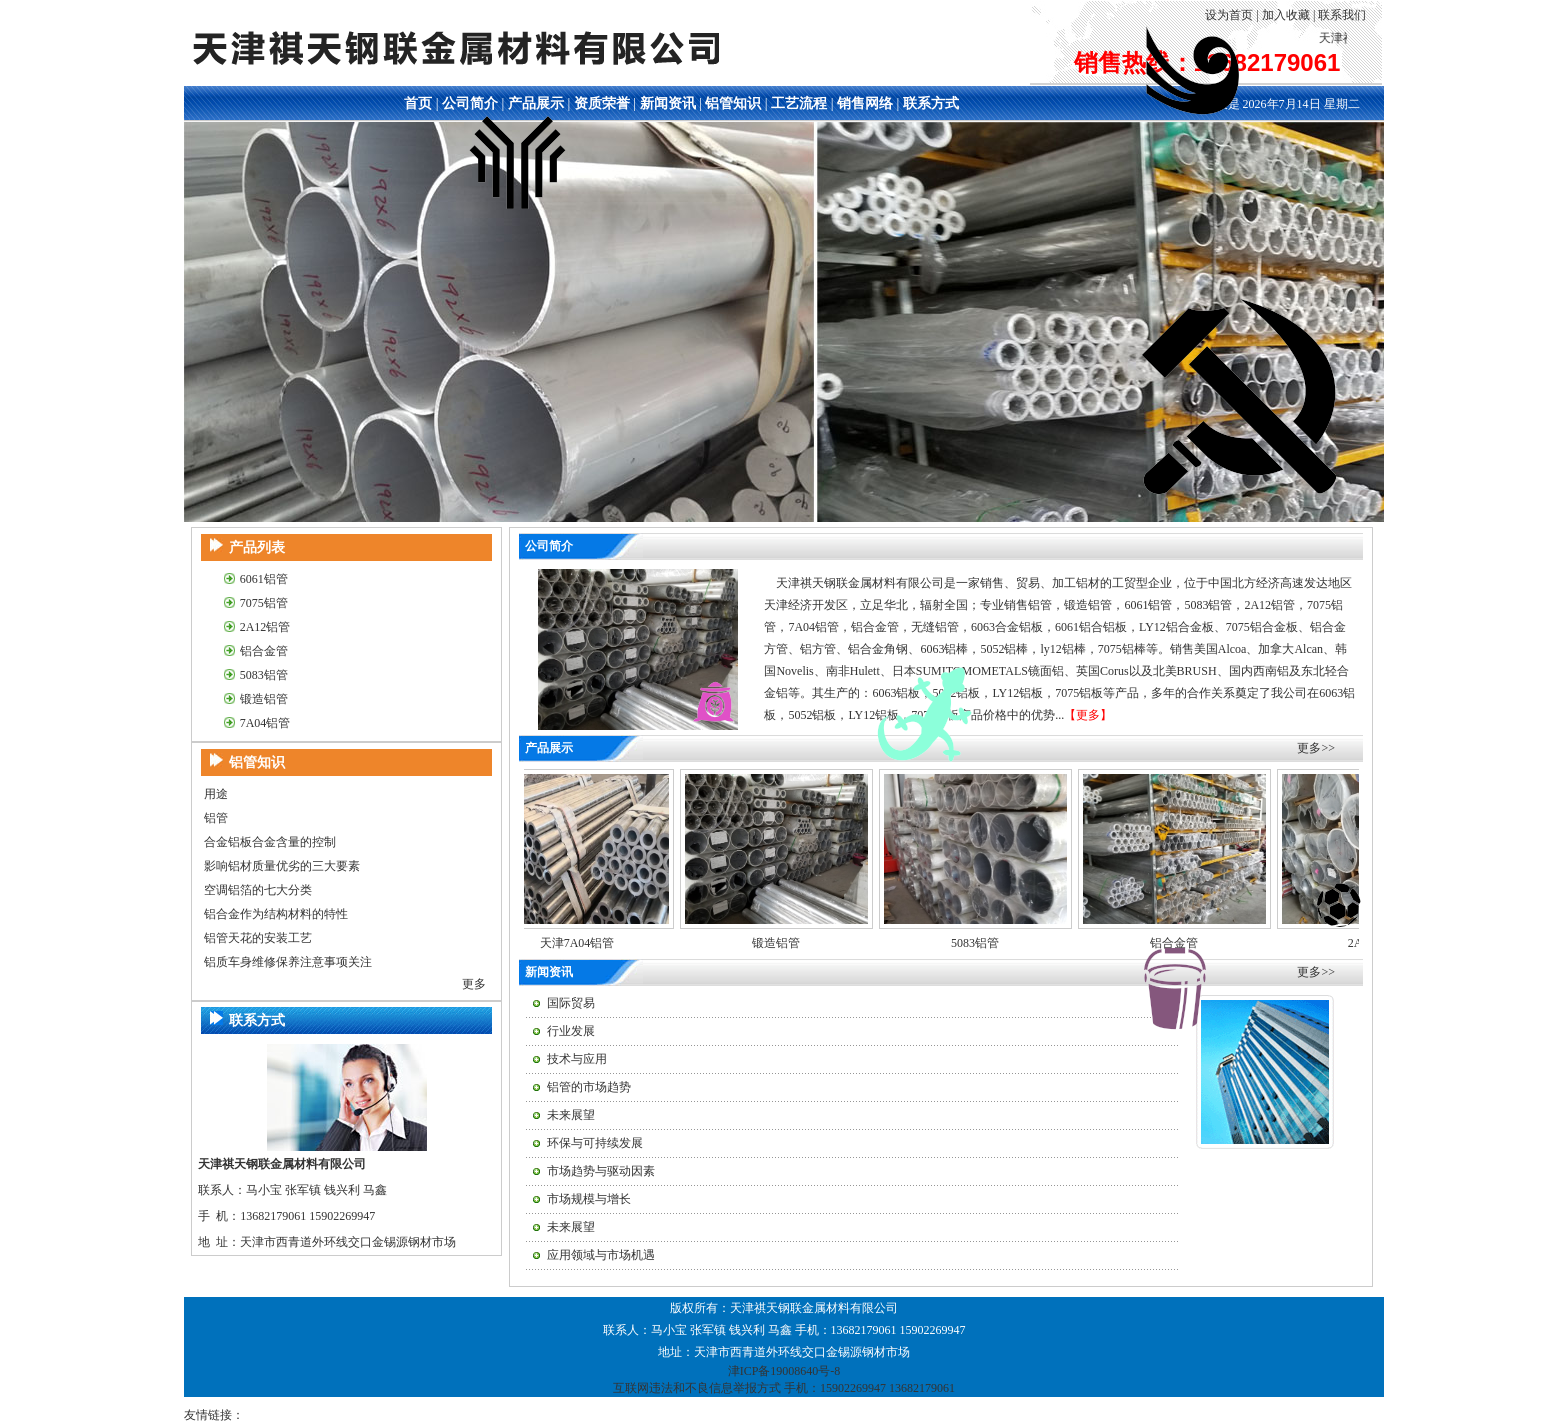 This screenshot has height=1424, width=1568. What do you see at coordinates (1239, 396) in the screenshot?
I see `communist or socialist themed content or game faction` at bounding box center [1239, 396].